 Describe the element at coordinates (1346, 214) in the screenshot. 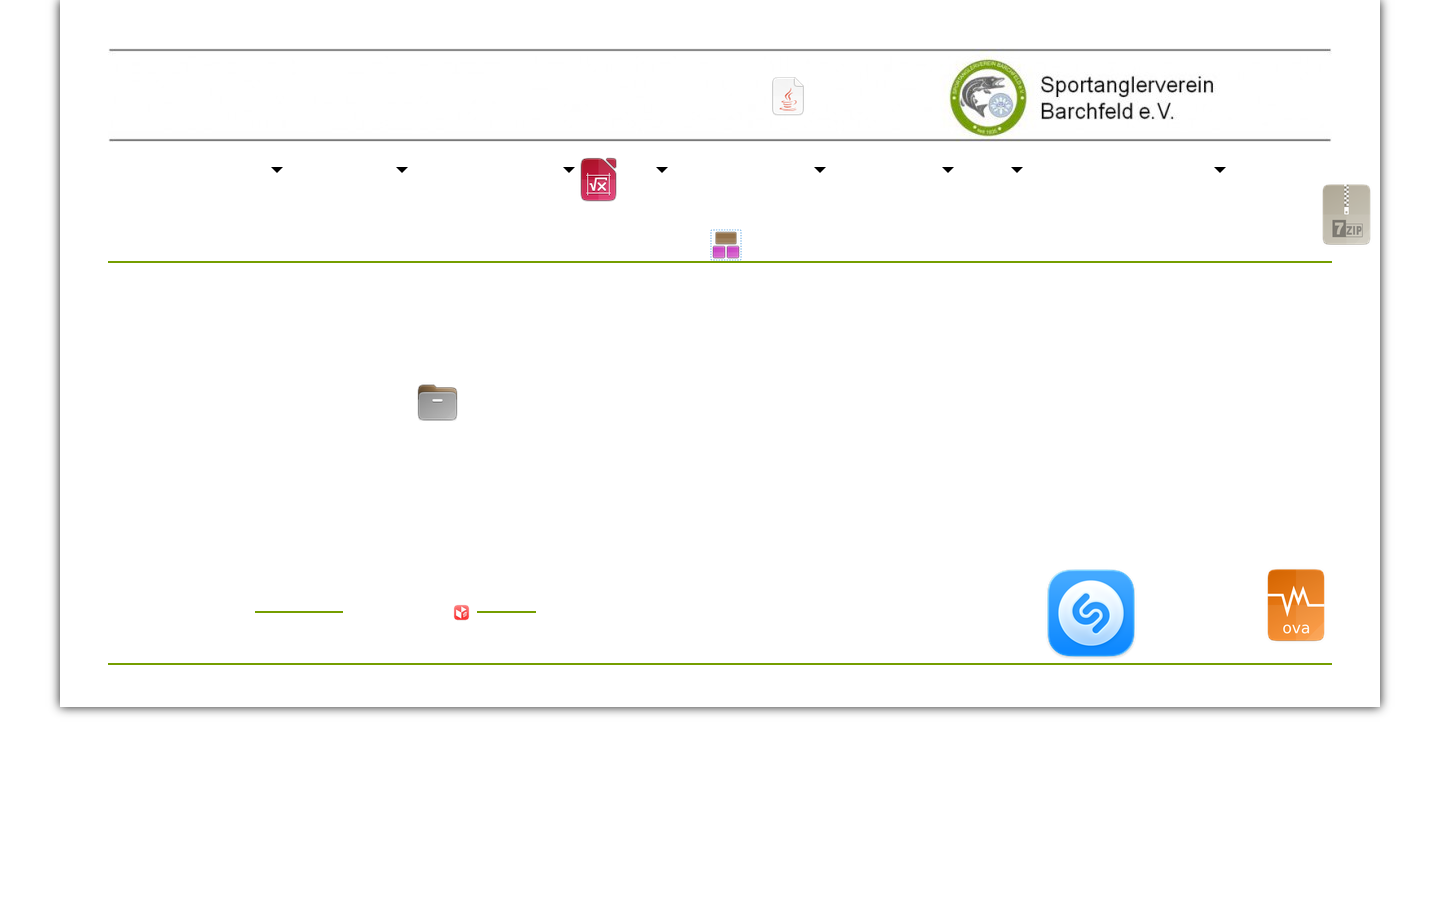

I see `a 7-zip compressed archive file` at that location.